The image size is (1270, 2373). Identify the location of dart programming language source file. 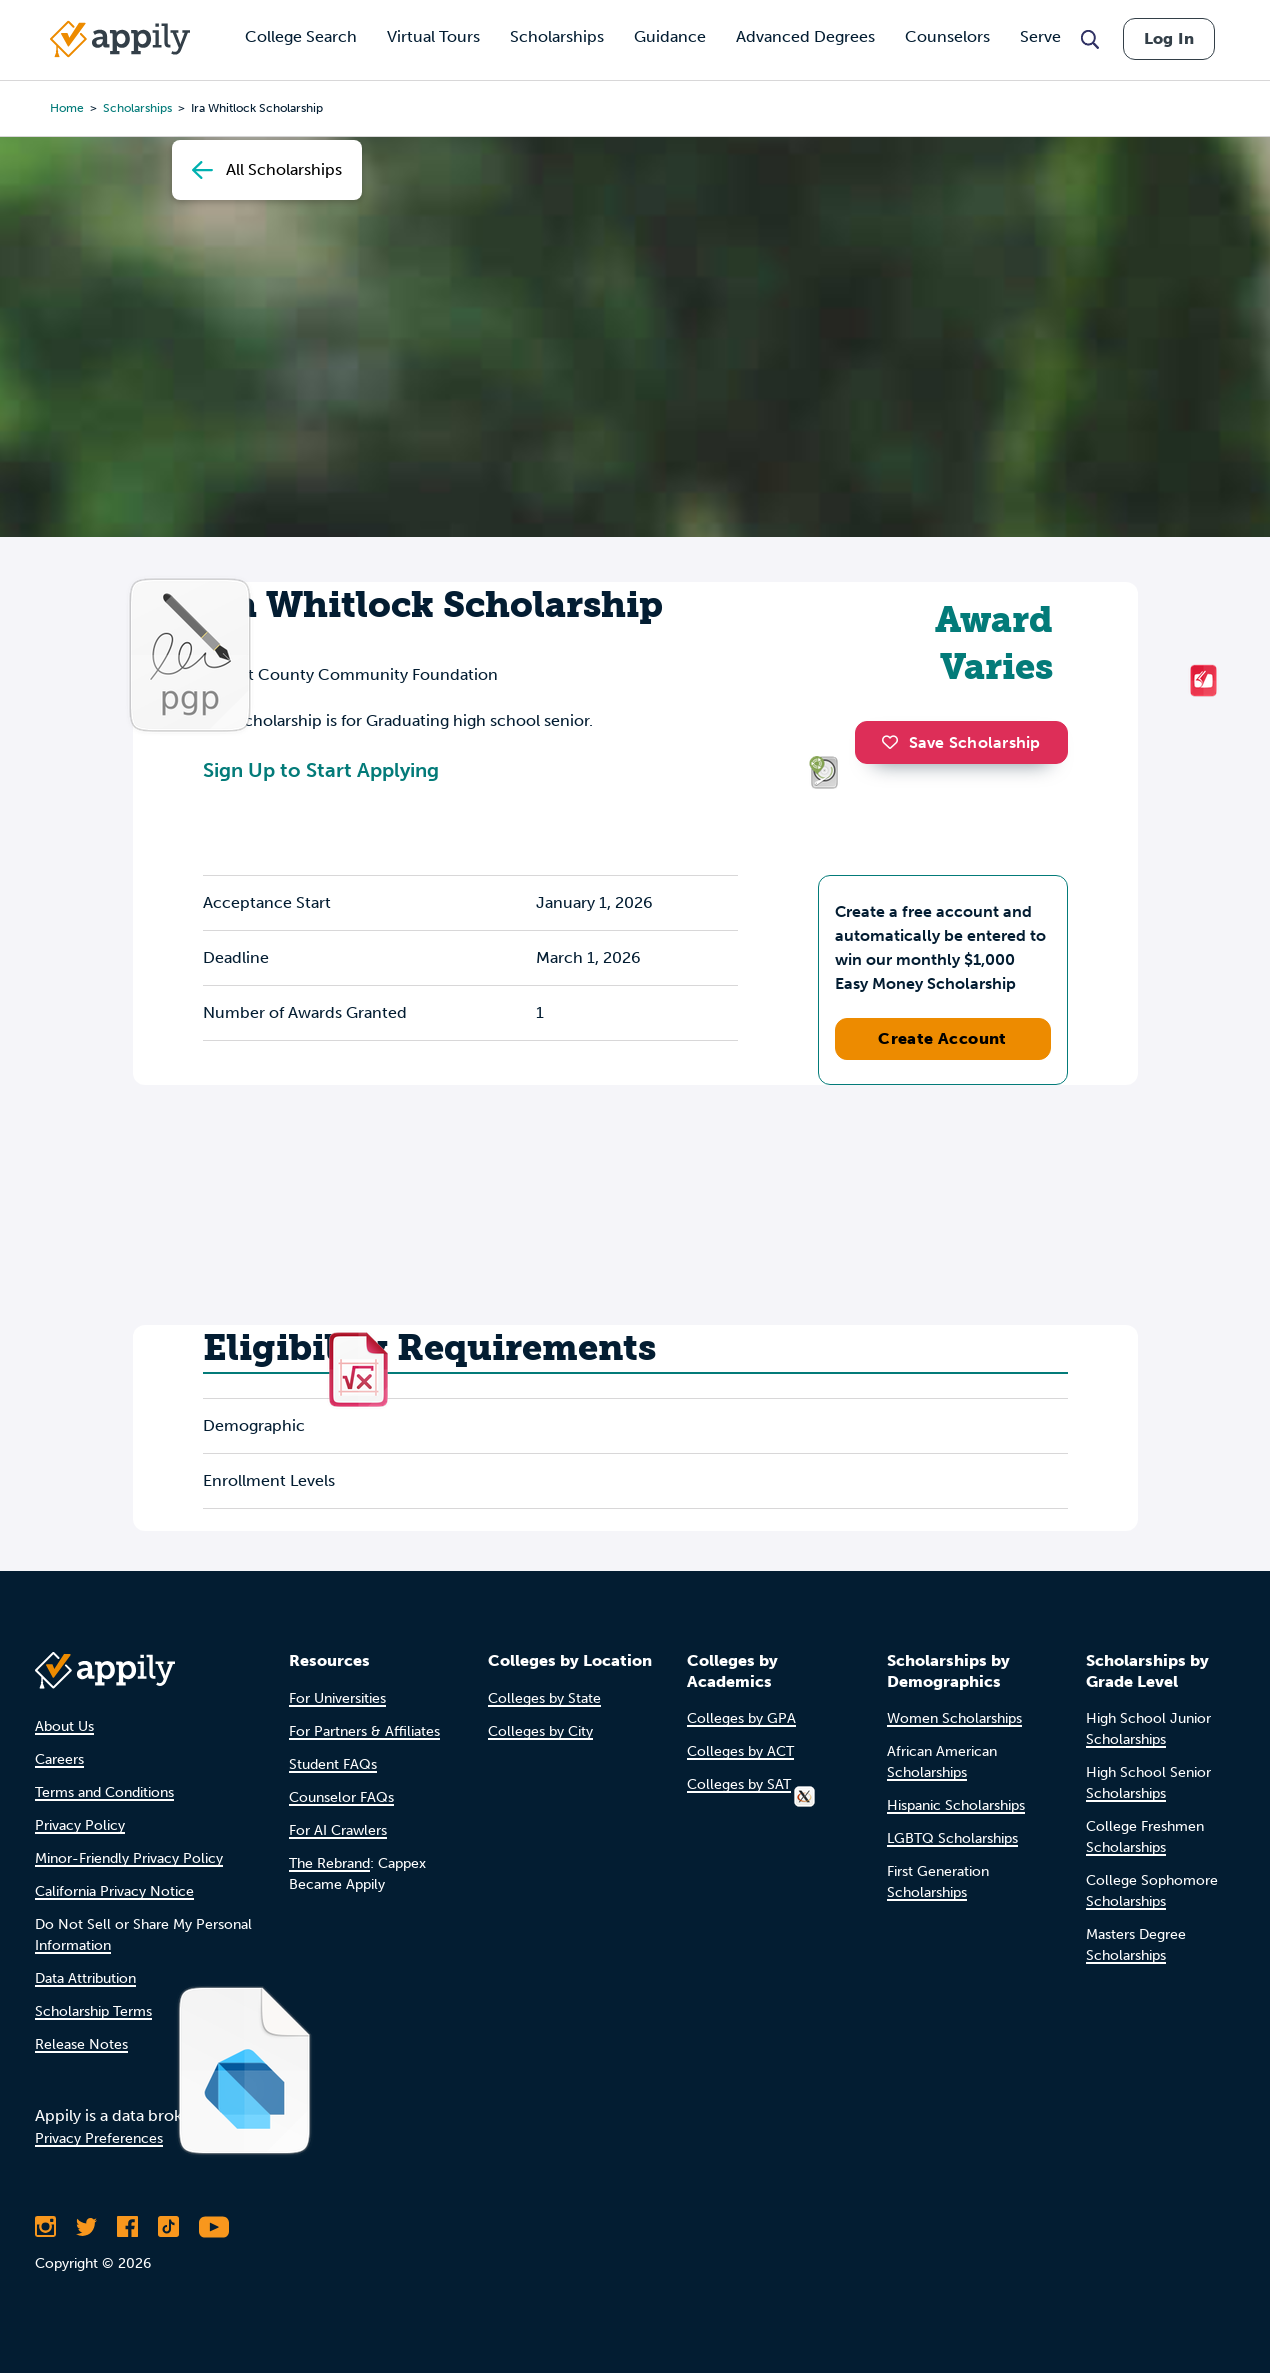
(244, 2070).